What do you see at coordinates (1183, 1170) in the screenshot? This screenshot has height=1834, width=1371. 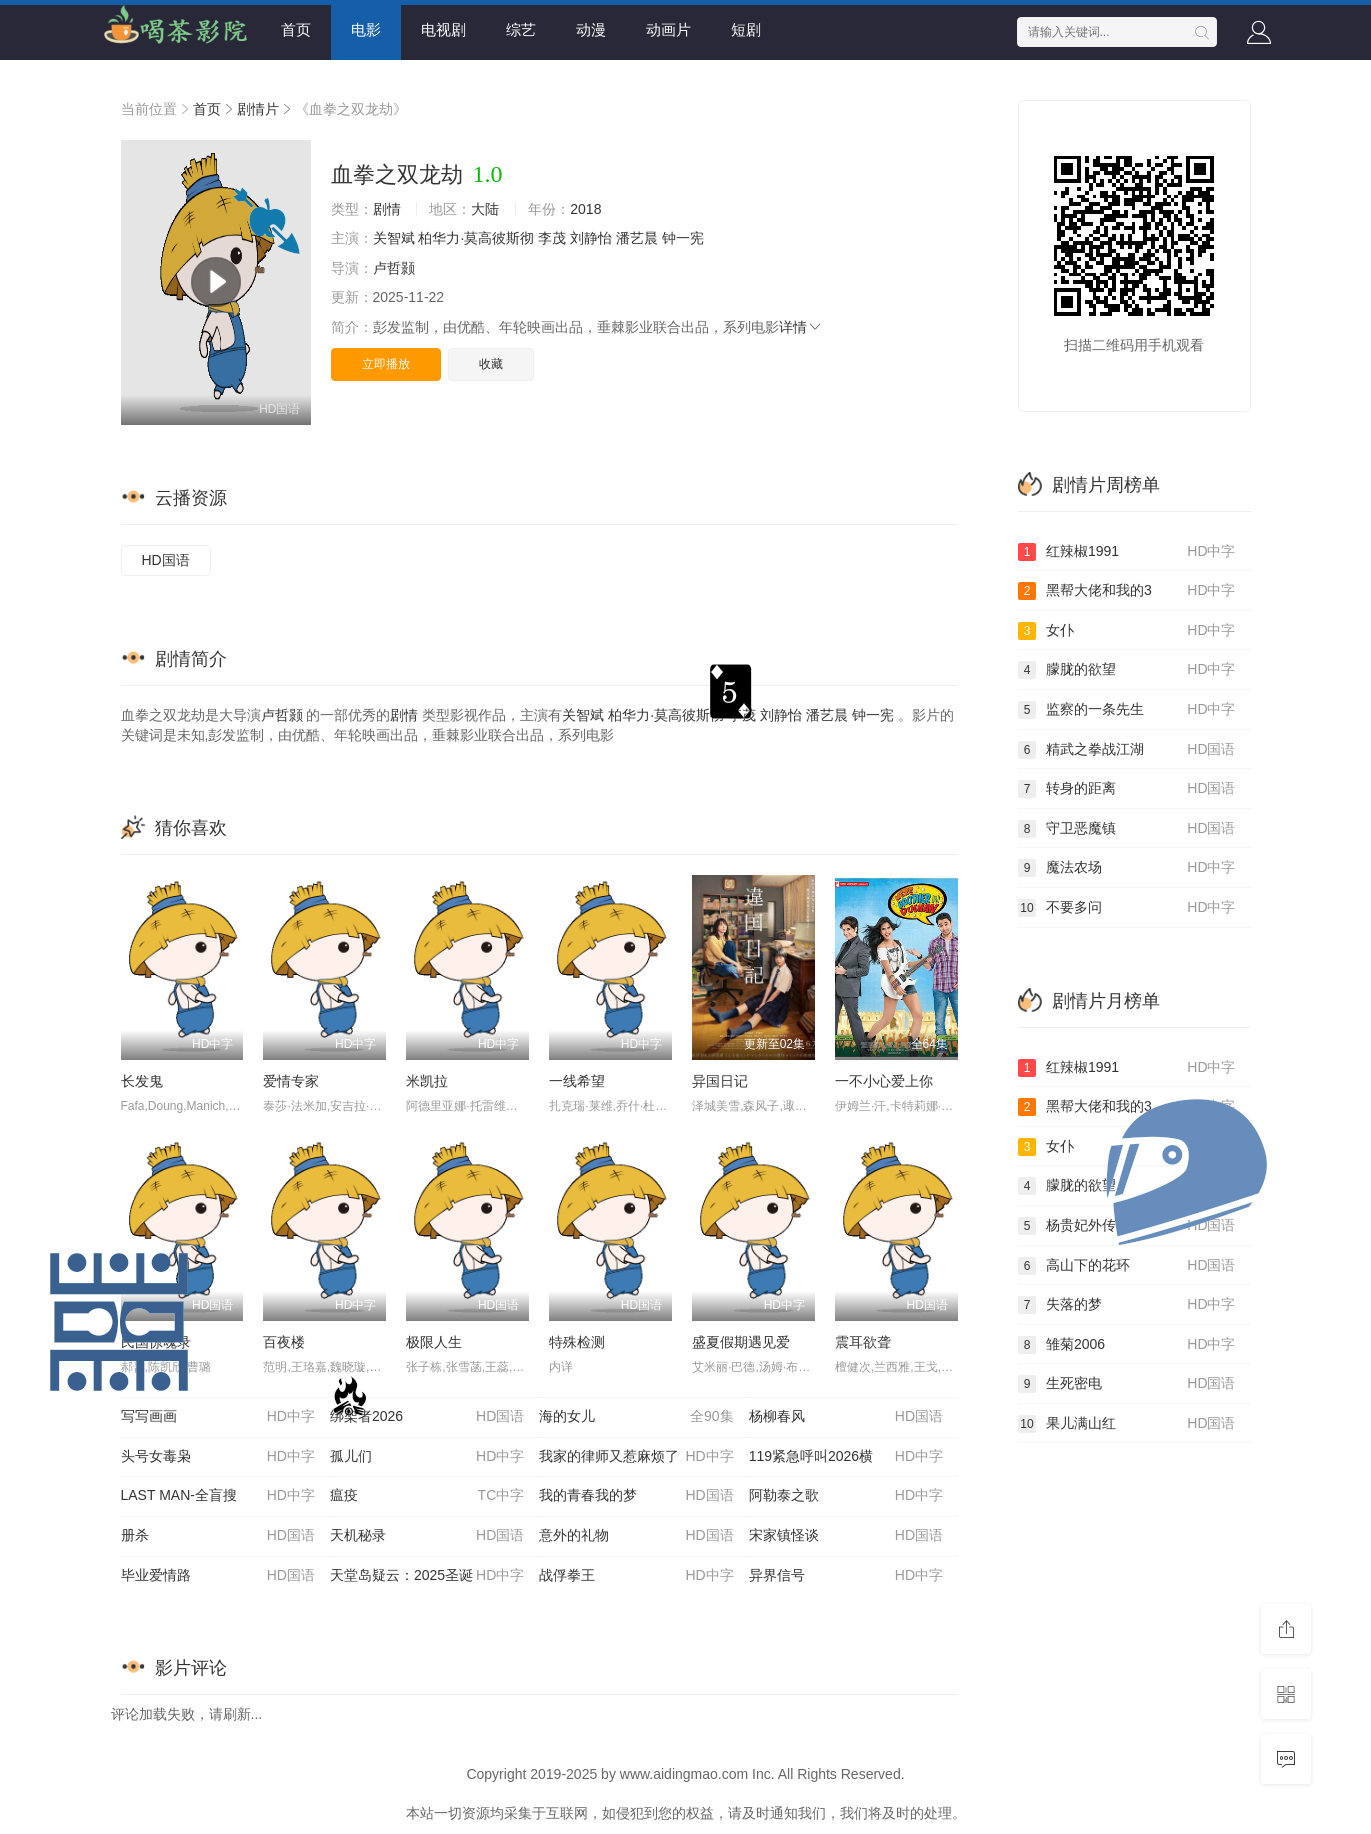 I see `select motorcycle helmet gear` at bounding box center [1183, 1170].